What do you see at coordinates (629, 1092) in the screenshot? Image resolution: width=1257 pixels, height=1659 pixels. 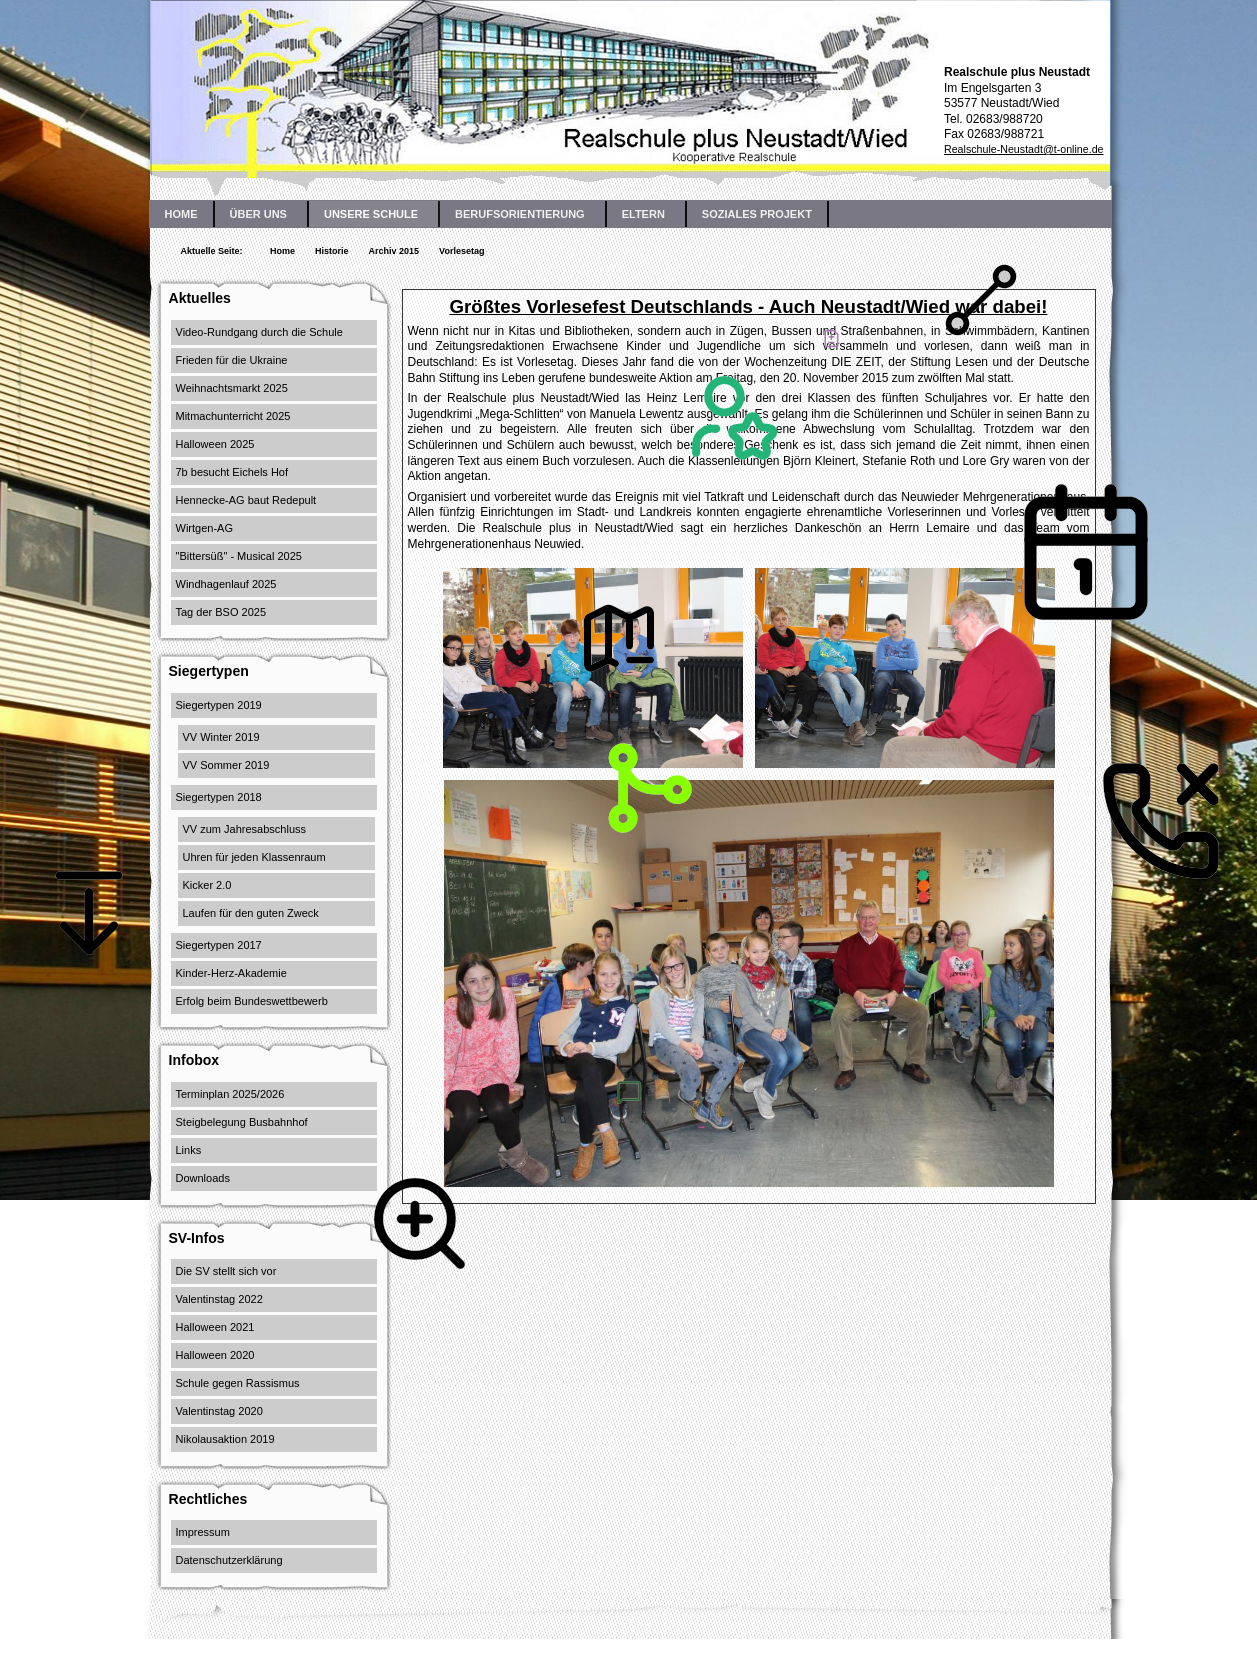 I see `open chat or messaging` at bounding box center [629, 1092].